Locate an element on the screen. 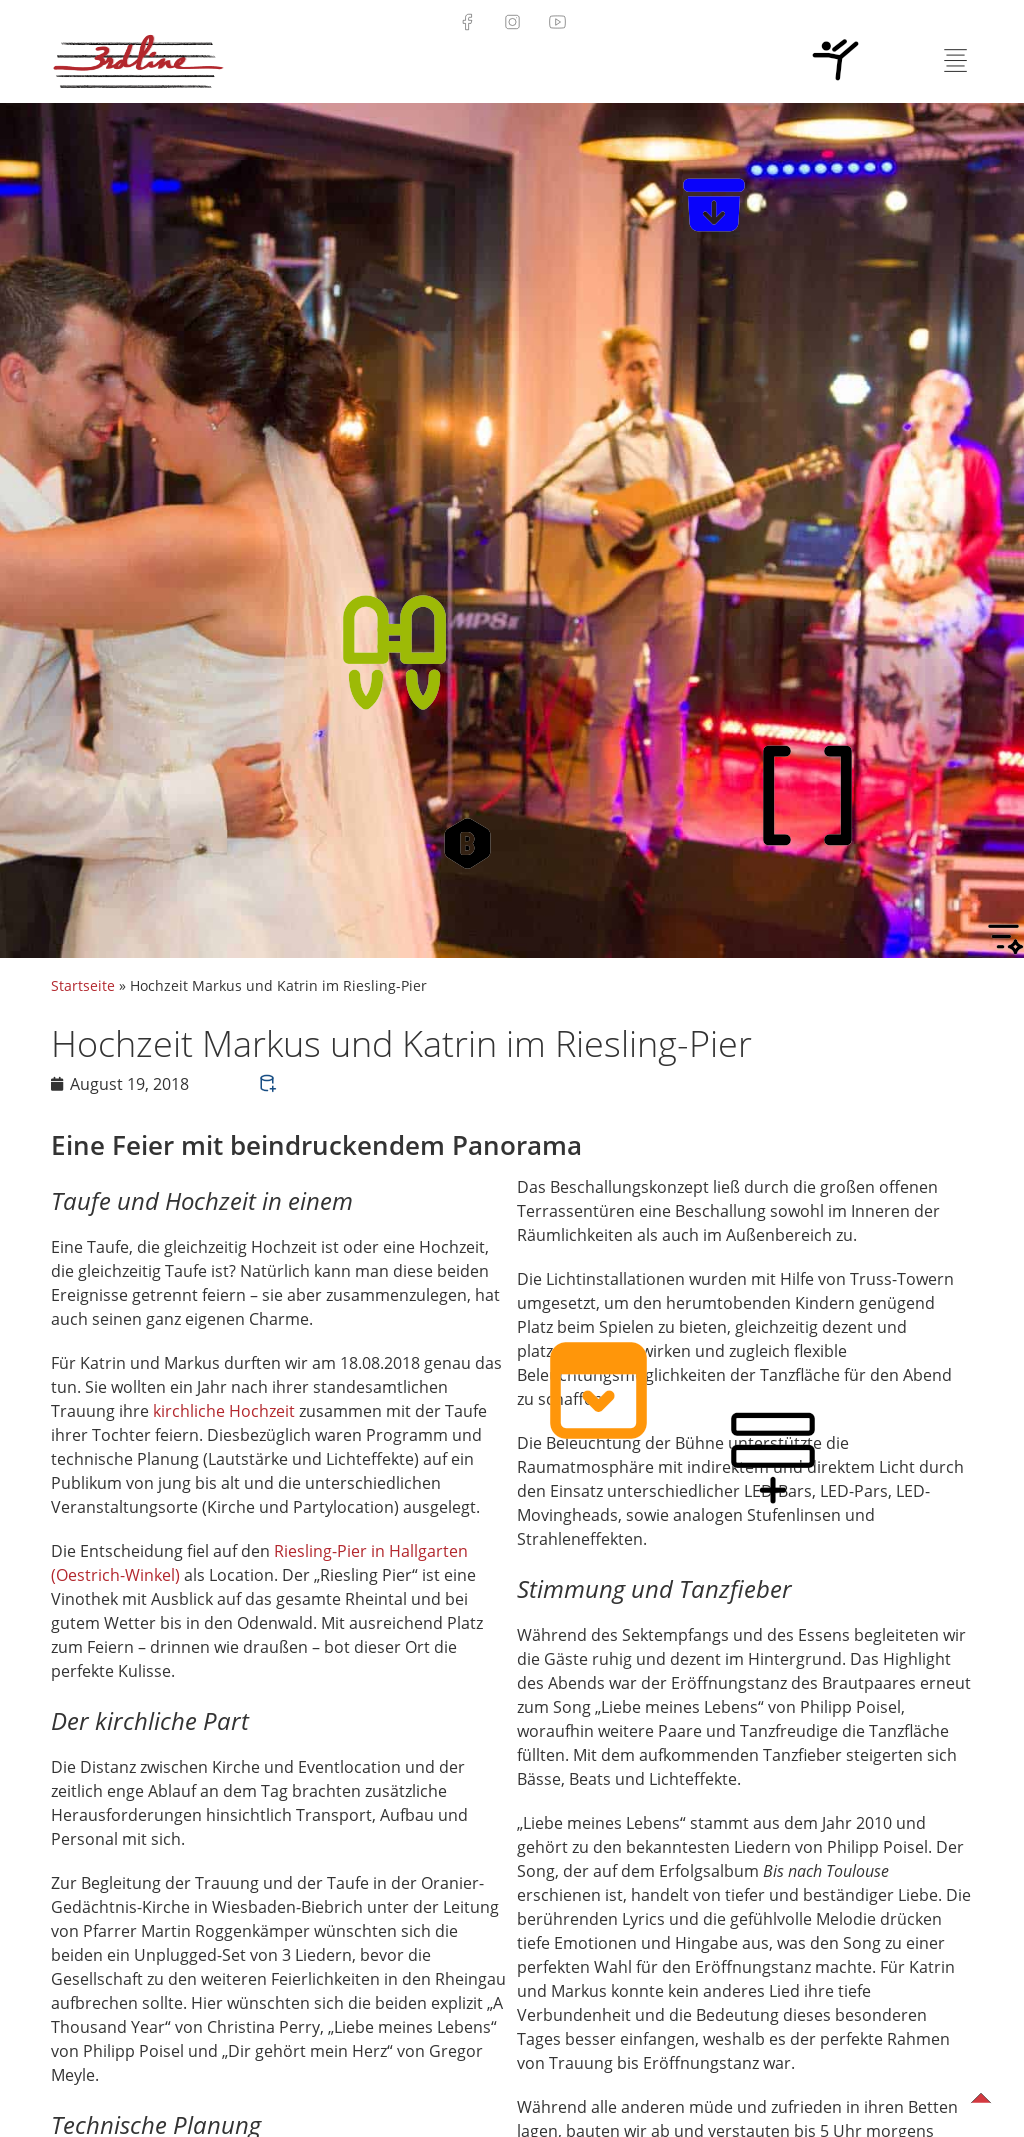  access jetpack or boost feature is located at coordinates (394, 652).